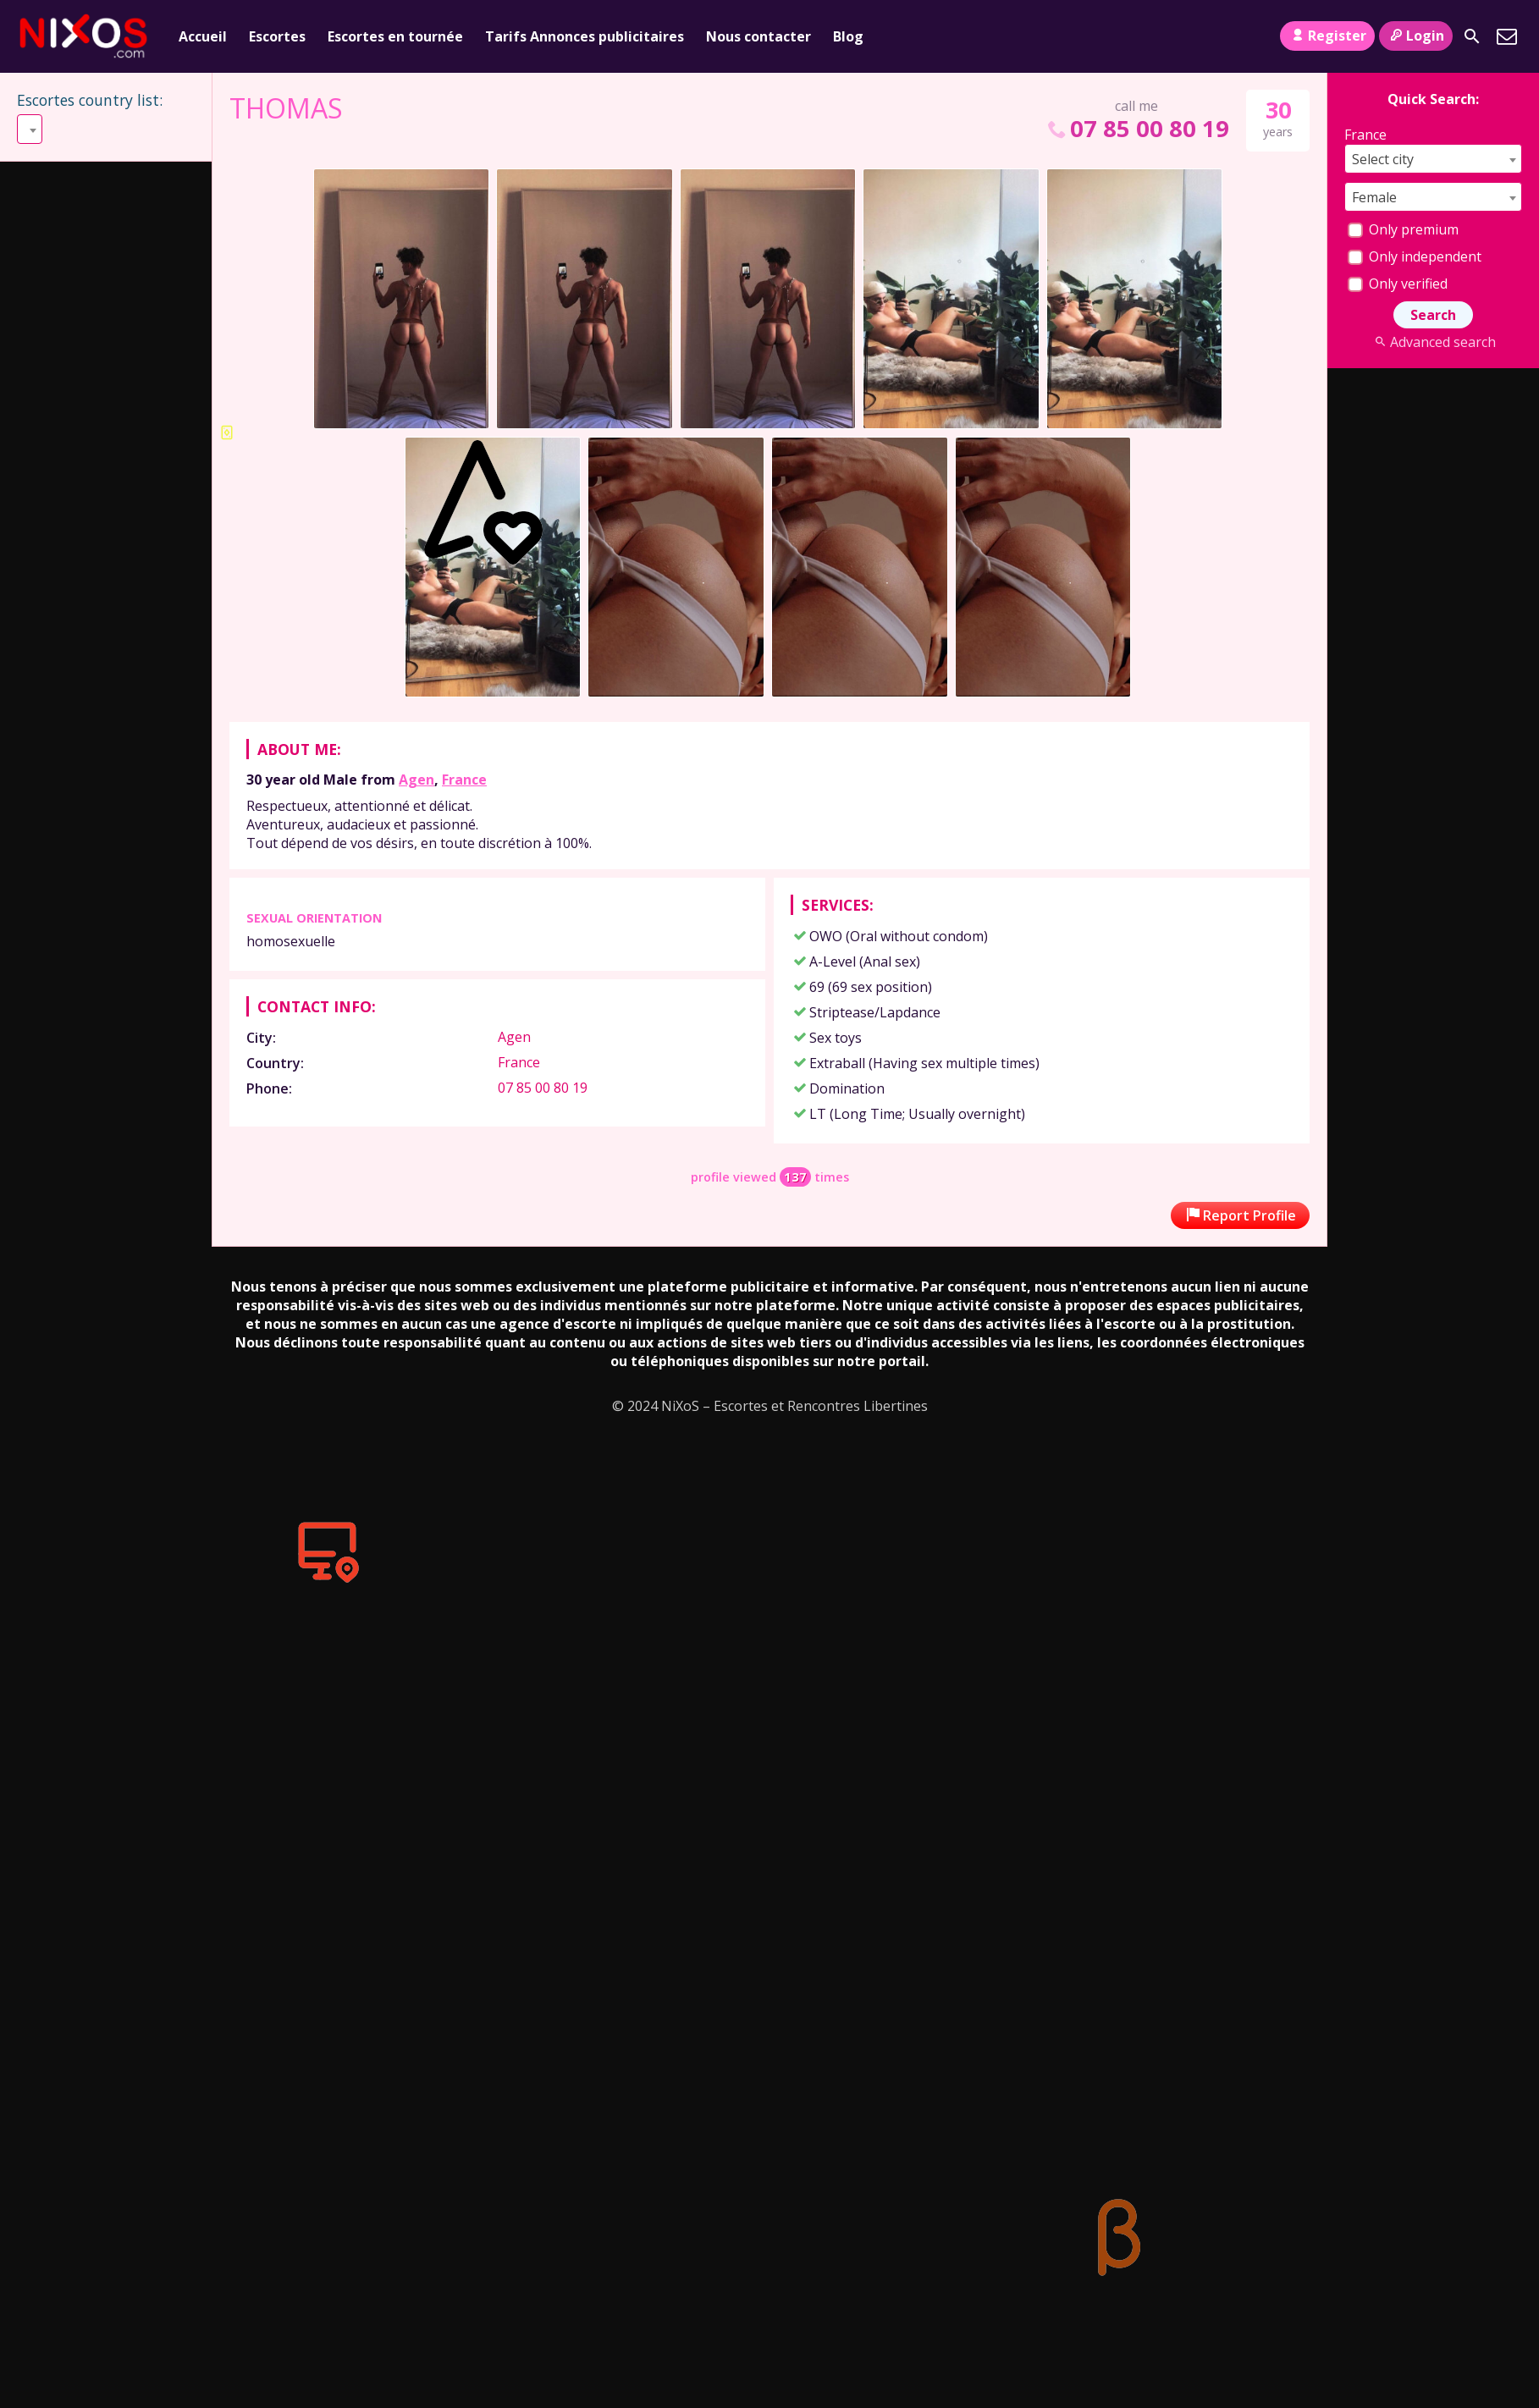 The width and height of the screenshot is (1539, 2408). Describe the element at coordinates (227, 433) in the screenshot. I see `open card game or play cards` at that location.